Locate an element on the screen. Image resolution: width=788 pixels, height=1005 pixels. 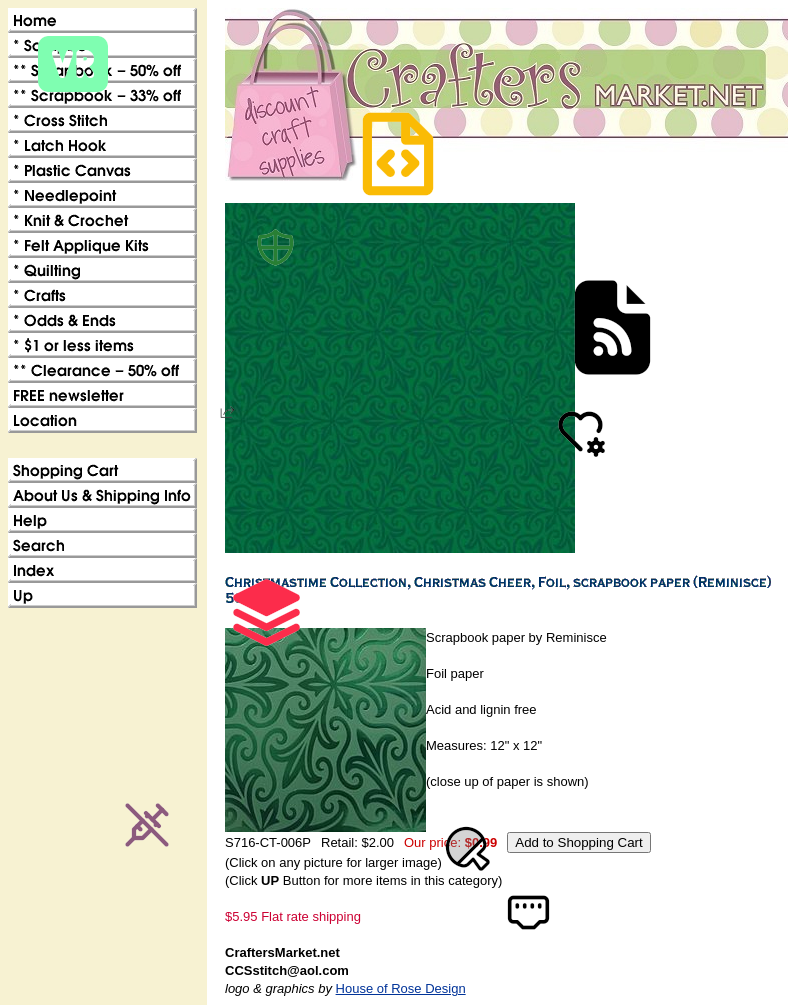
access RSS feed file is located at coordinates (612, 327).